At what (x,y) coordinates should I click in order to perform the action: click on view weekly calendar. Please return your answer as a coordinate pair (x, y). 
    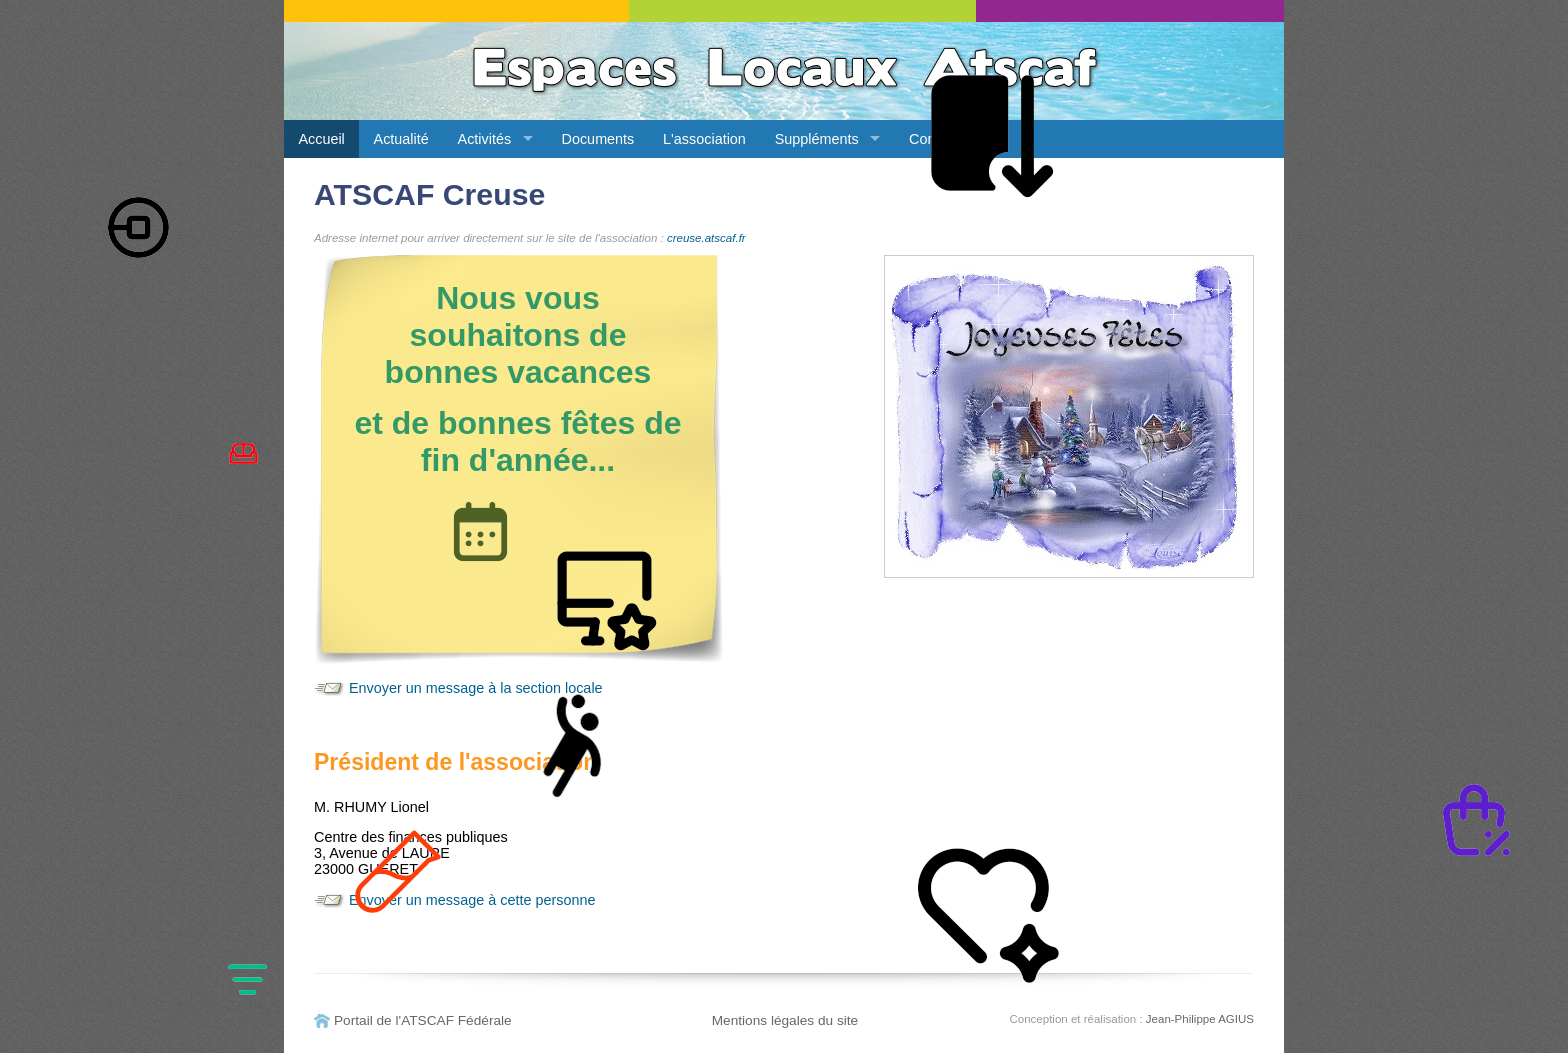
    Looking at the image, I should click on (480, 531).